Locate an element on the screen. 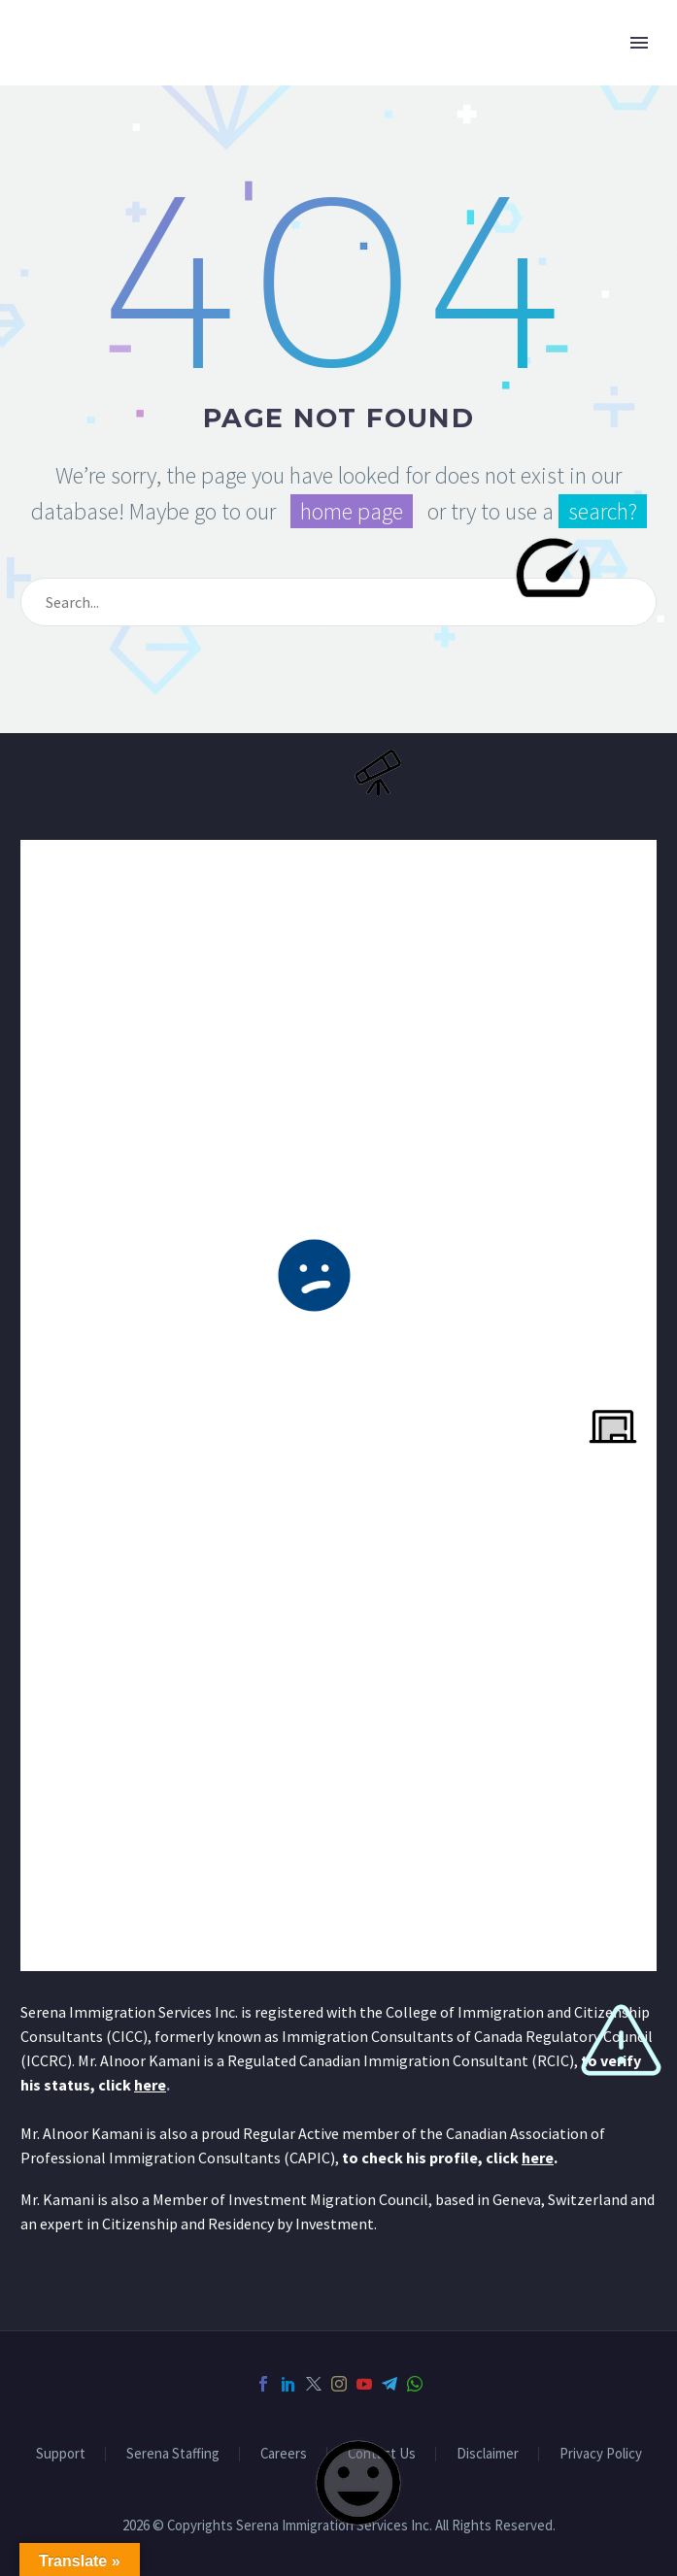  open presentation or teaching mode is located at coordinates (613, 1427).